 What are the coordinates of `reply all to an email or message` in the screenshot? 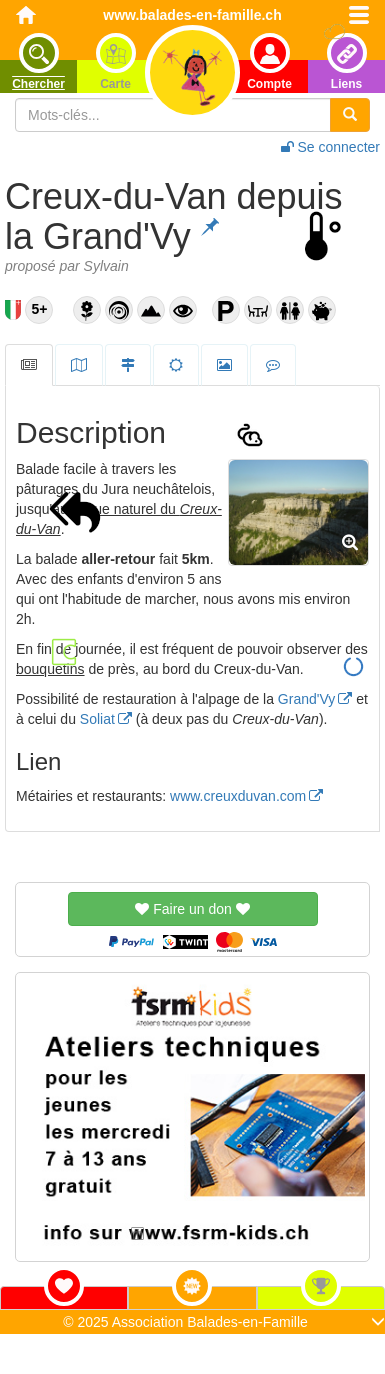 It's located at (75, 513).